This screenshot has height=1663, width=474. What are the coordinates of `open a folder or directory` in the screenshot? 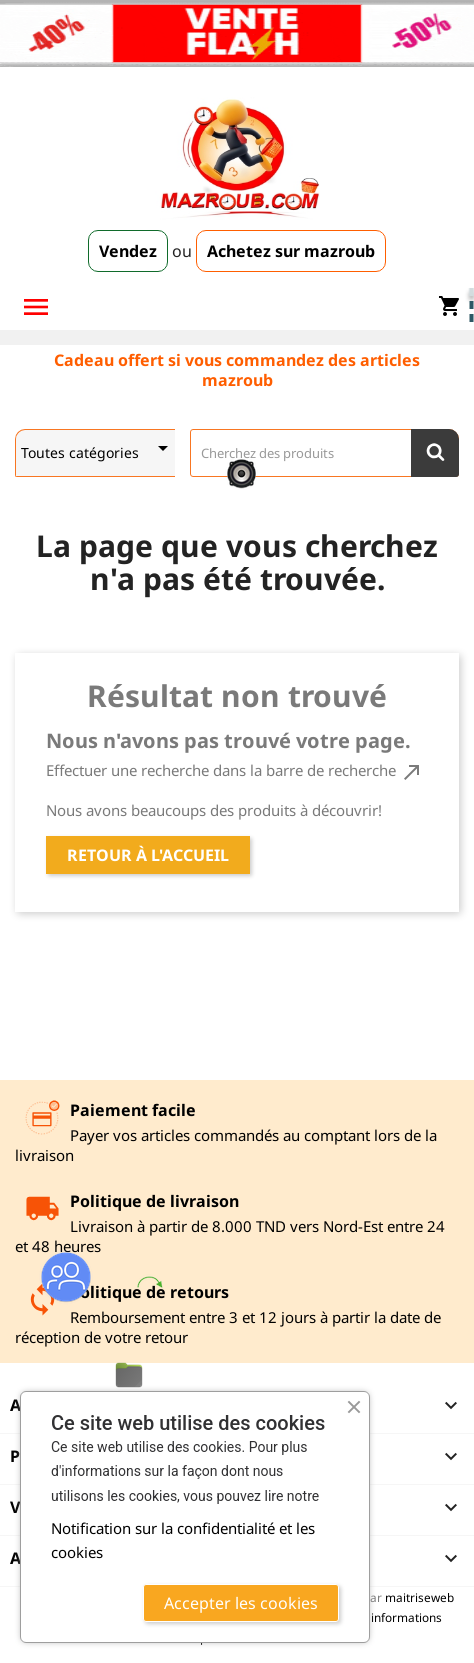 It's located at (129, 1375).